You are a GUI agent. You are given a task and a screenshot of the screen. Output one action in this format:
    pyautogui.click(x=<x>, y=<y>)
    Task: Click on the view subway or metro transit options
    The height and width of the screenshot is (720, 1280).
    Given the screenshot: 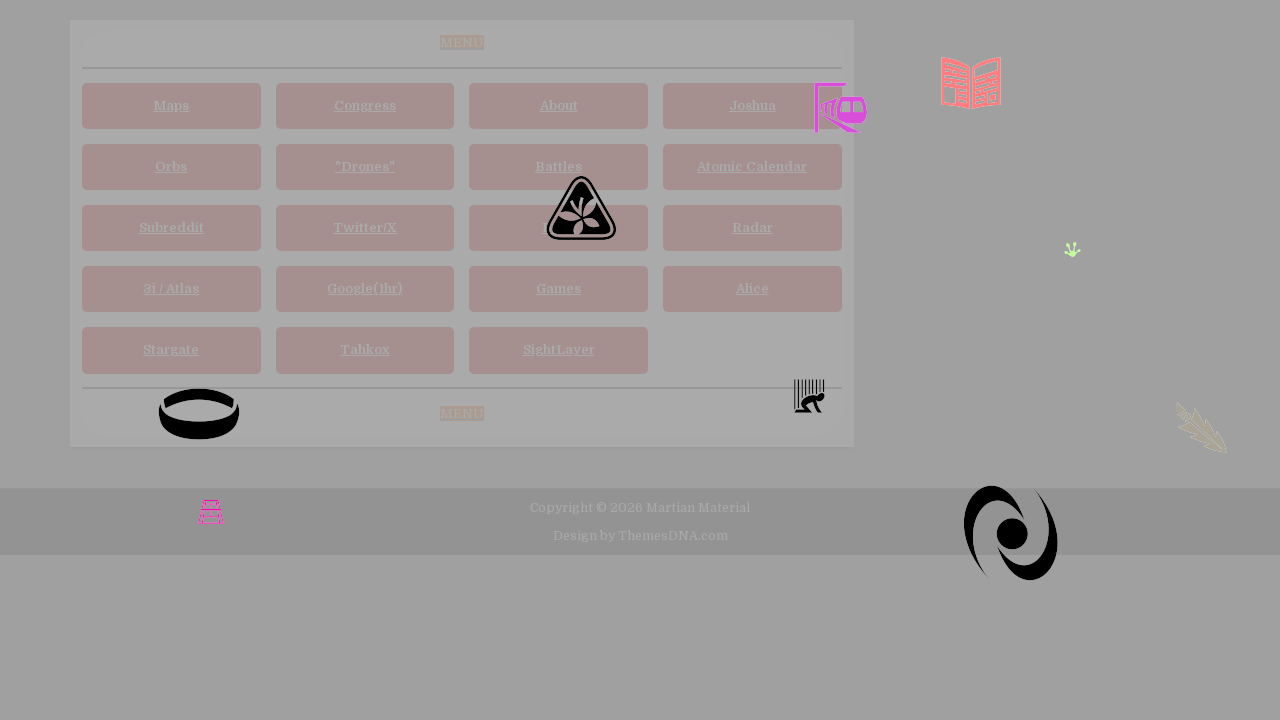 What is the action you would take?
    pyautogui.click(x=840, y=107)
    